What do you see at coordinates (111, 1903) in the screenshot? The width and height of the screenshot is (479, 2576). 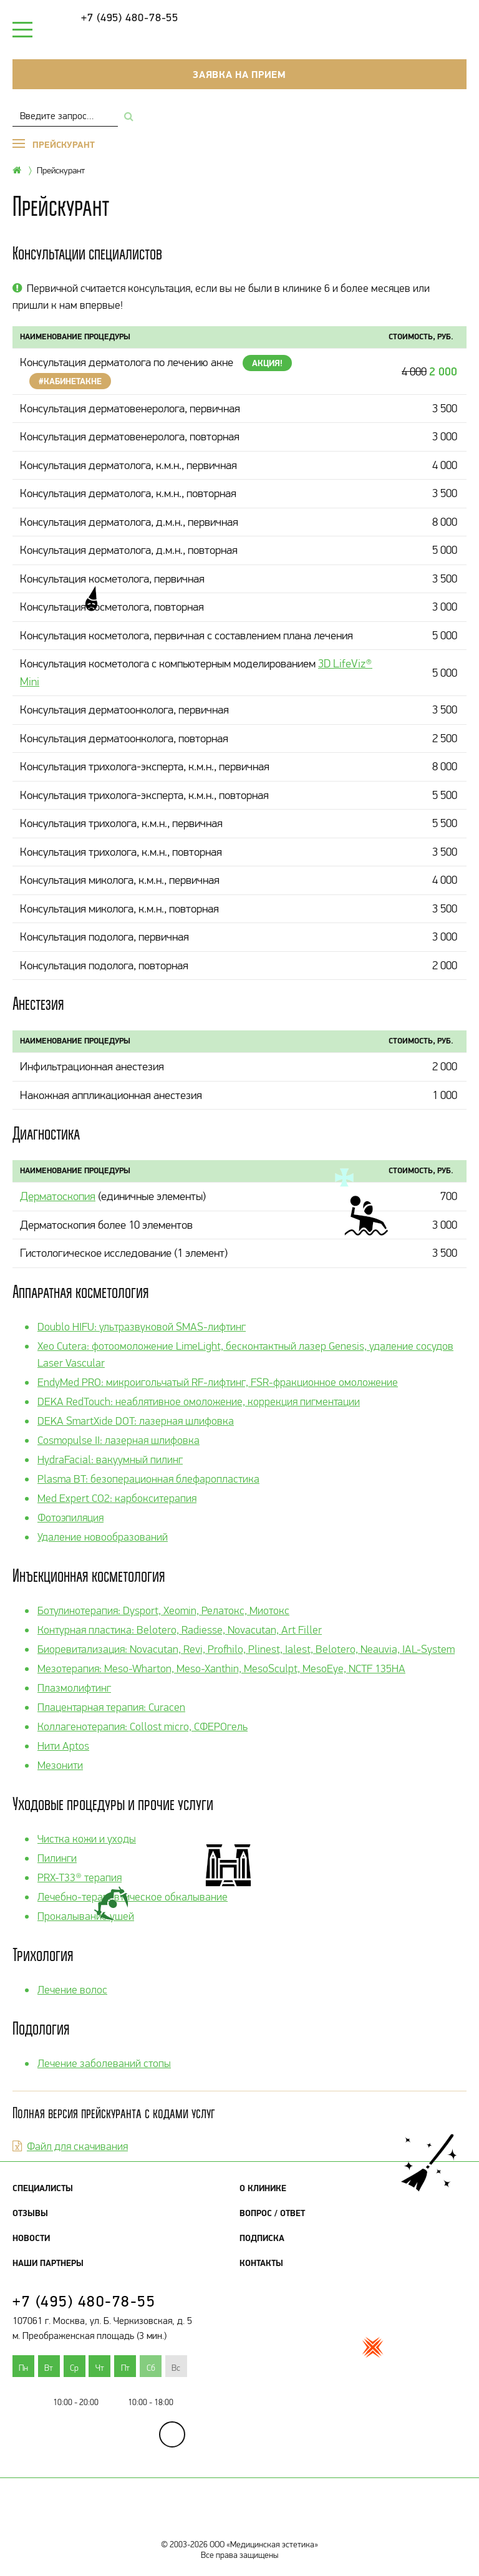 I see `select rogue character class` at bounding box center [111, 1903].